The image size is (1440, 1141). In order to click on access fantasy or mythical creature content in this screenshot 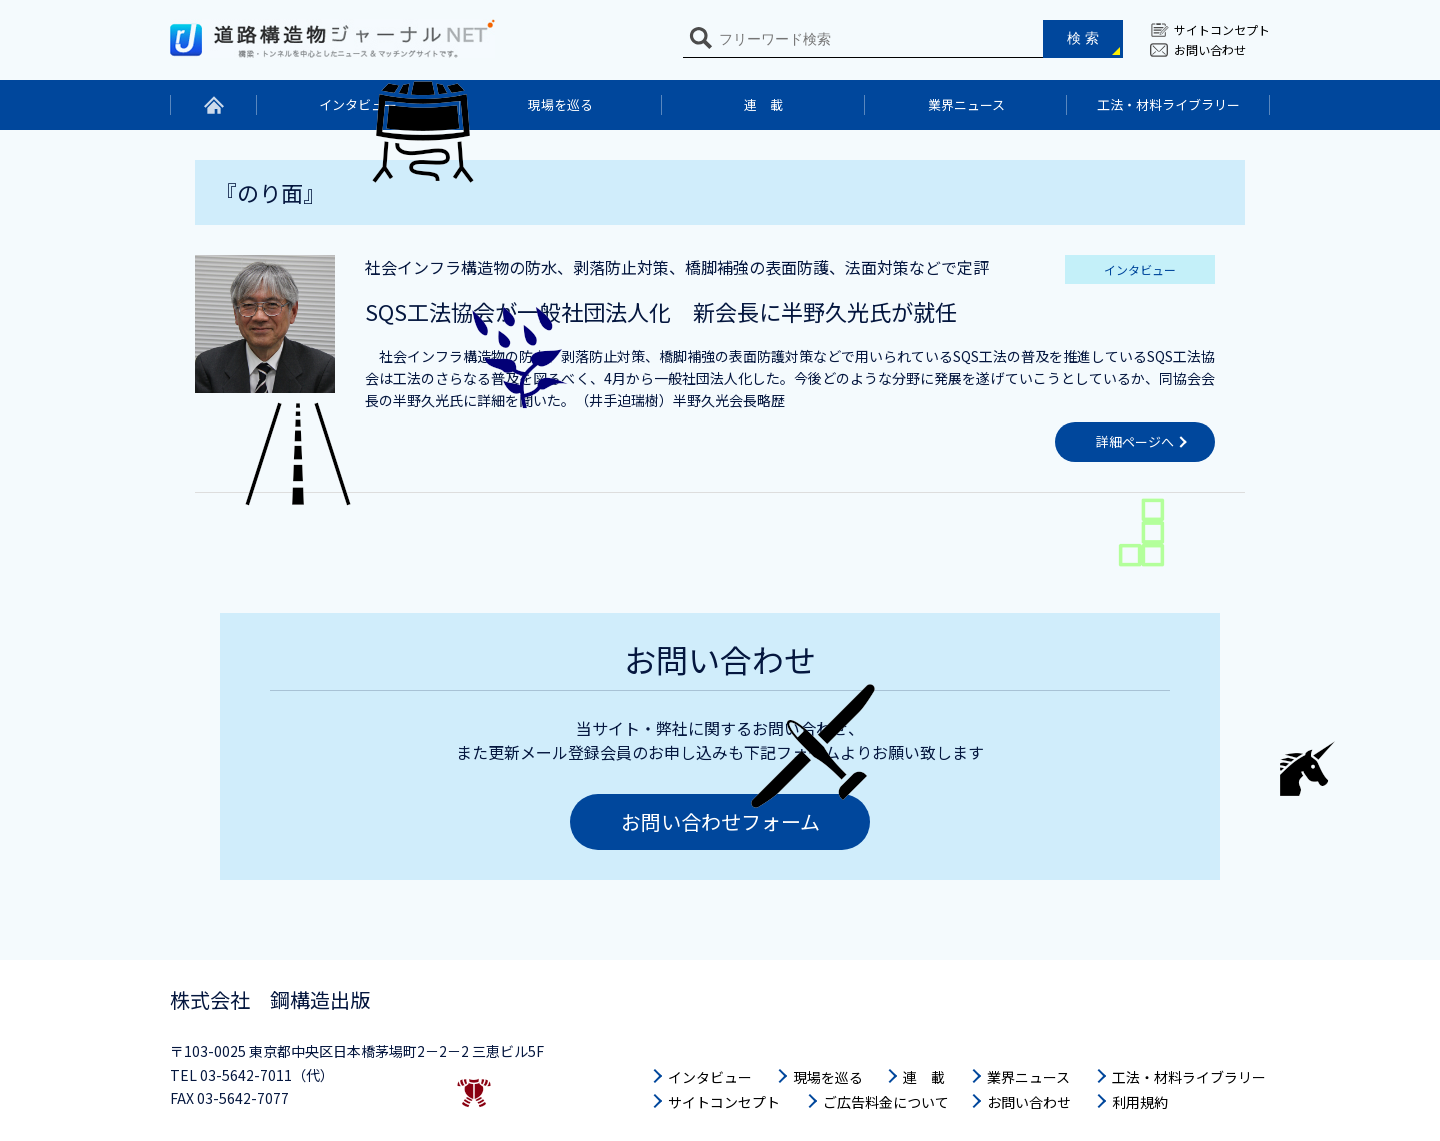, I will do `click(1307, 768)`.